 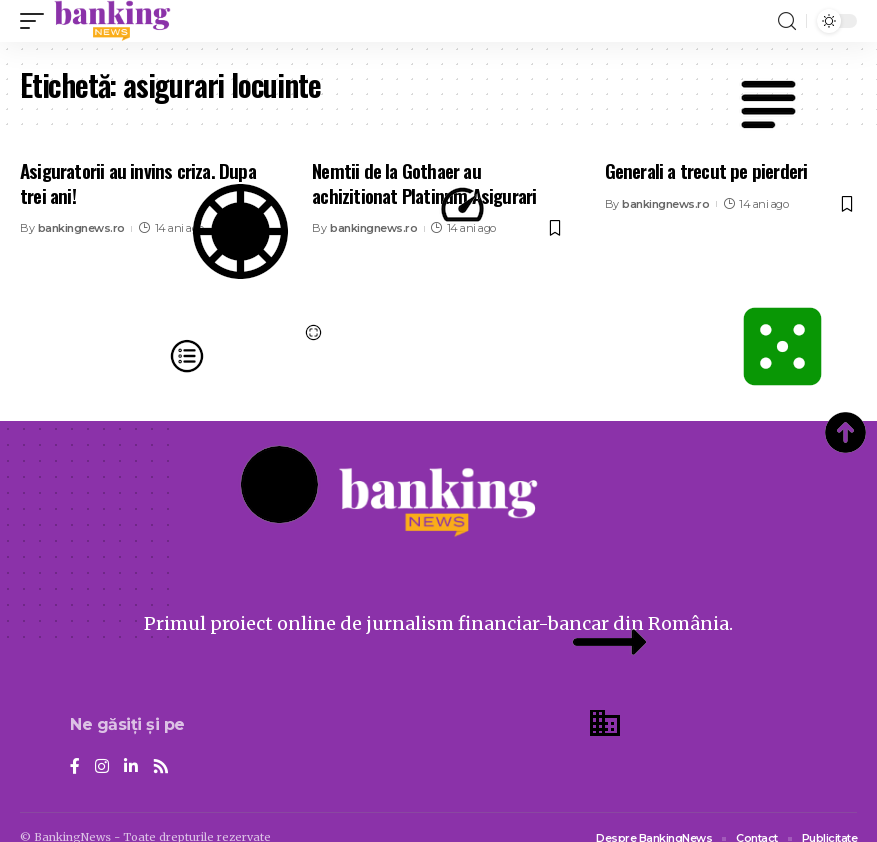 What do you see at coordinates (782, 346) in the screenshot?
I see `indicates a random or chance-based action` at bounding box center [782, 346].